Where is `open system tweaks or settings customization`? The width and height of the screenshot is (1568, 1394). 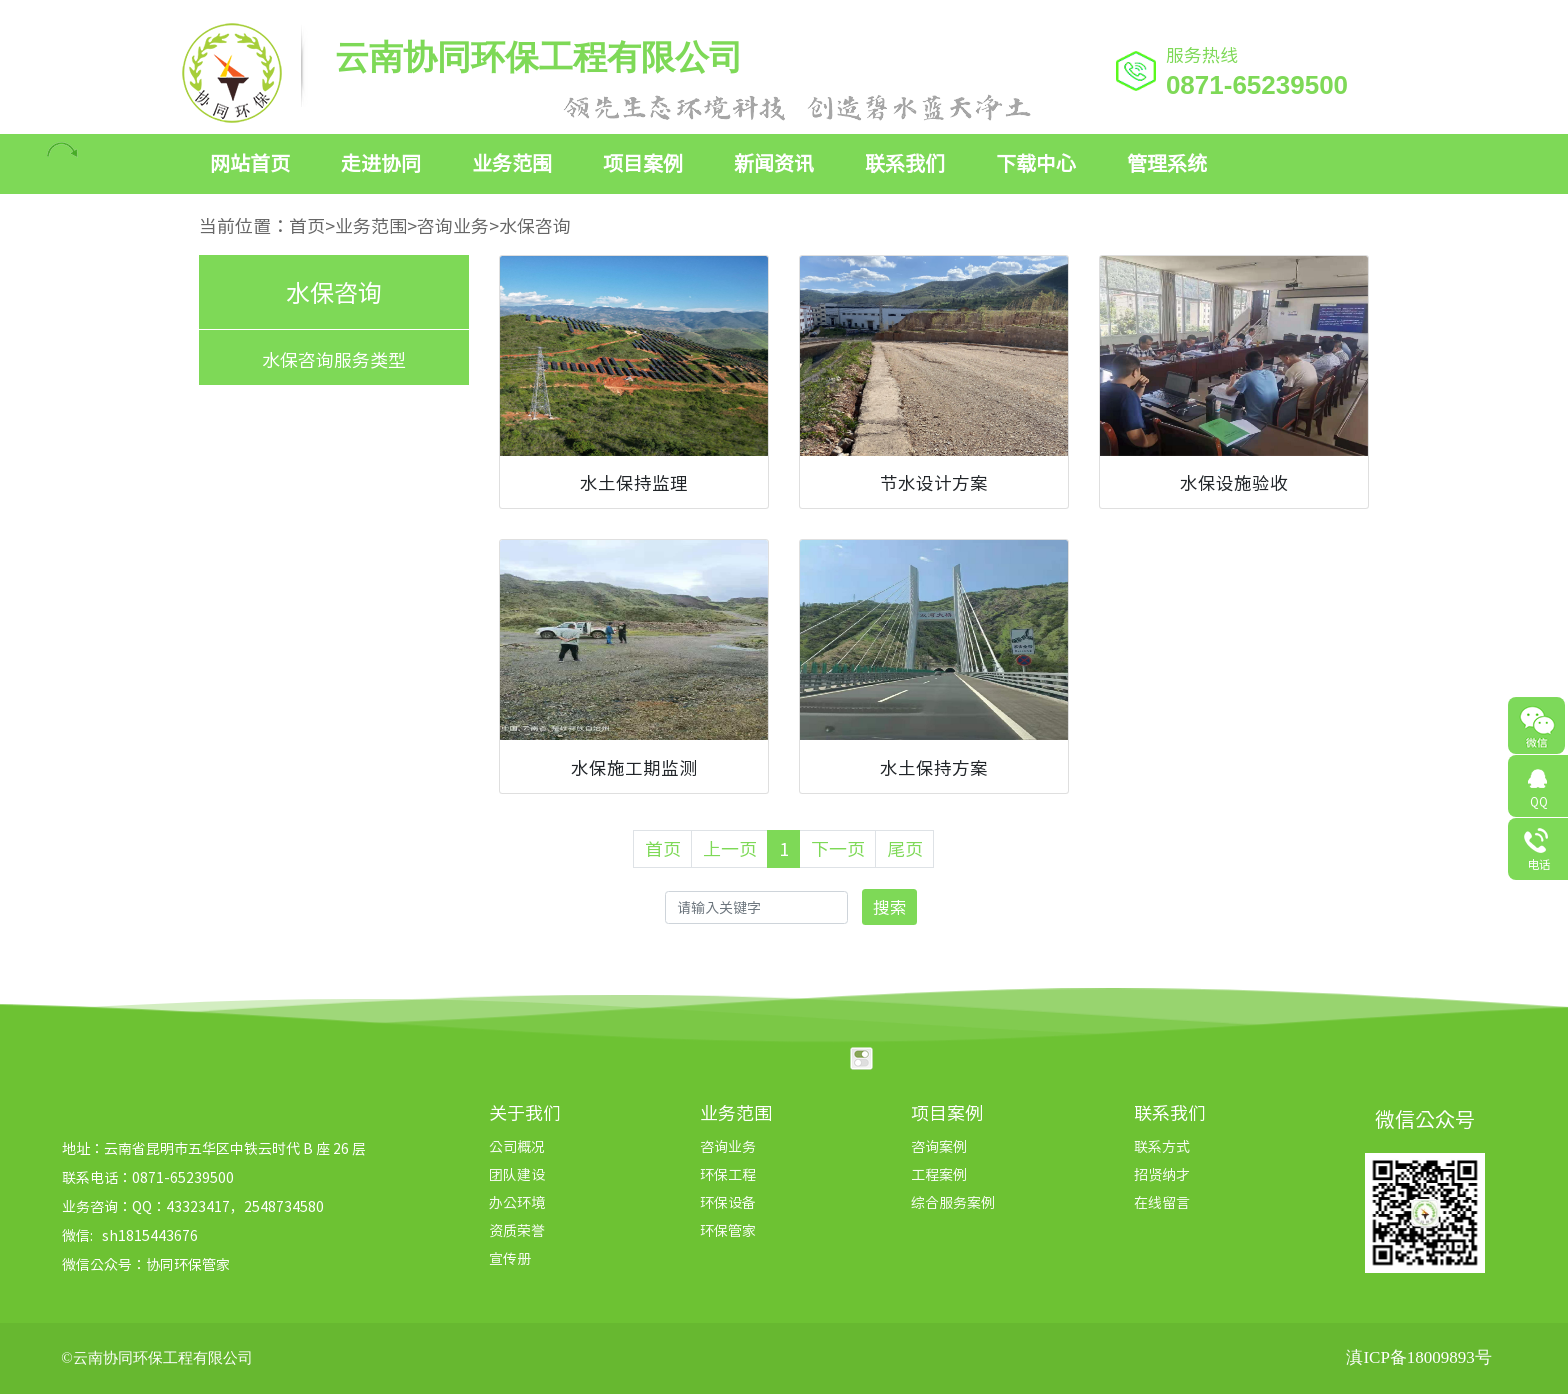
open system tweaks or settings customization is located at coordinates (861, 1058).